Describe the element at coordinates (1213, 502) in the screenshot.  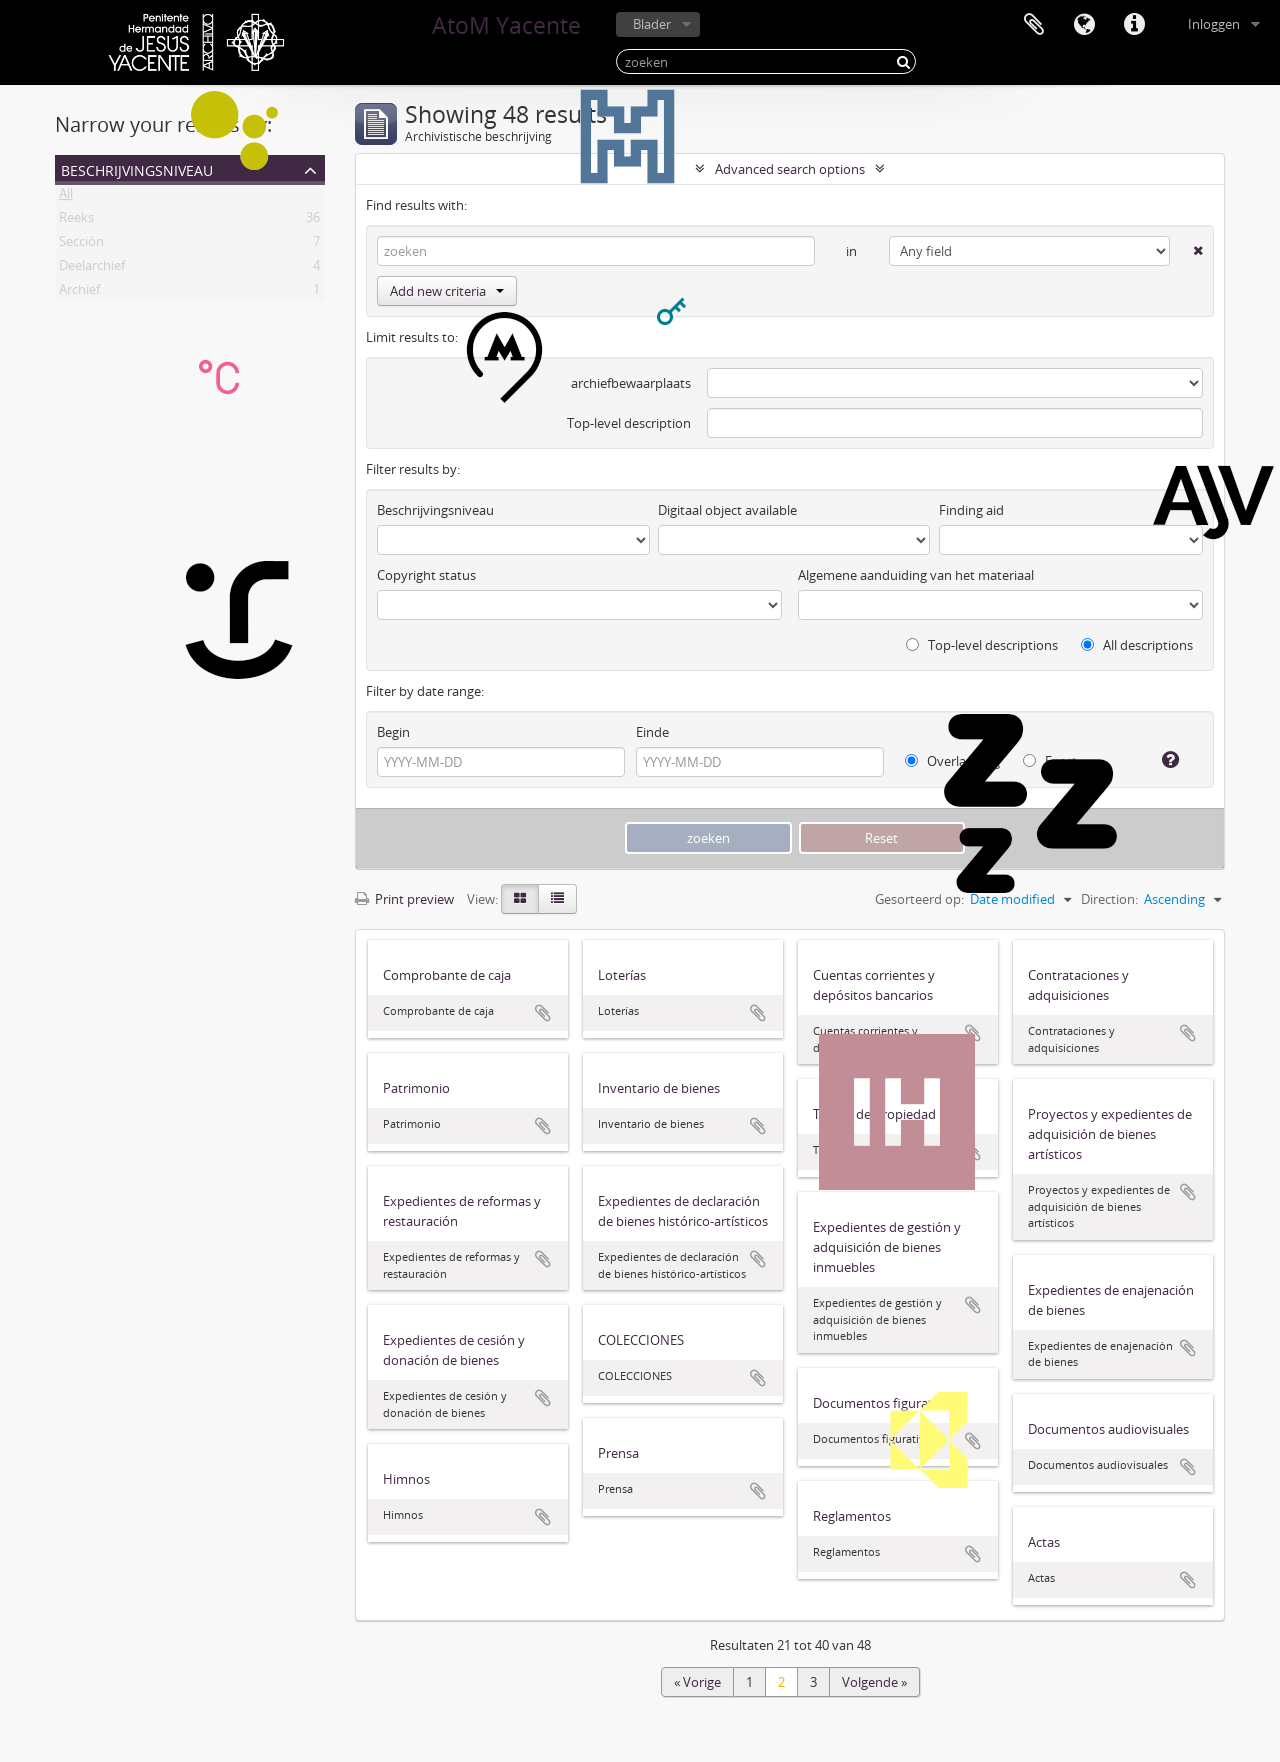
I see `ajv json schema validator logo` at that location.